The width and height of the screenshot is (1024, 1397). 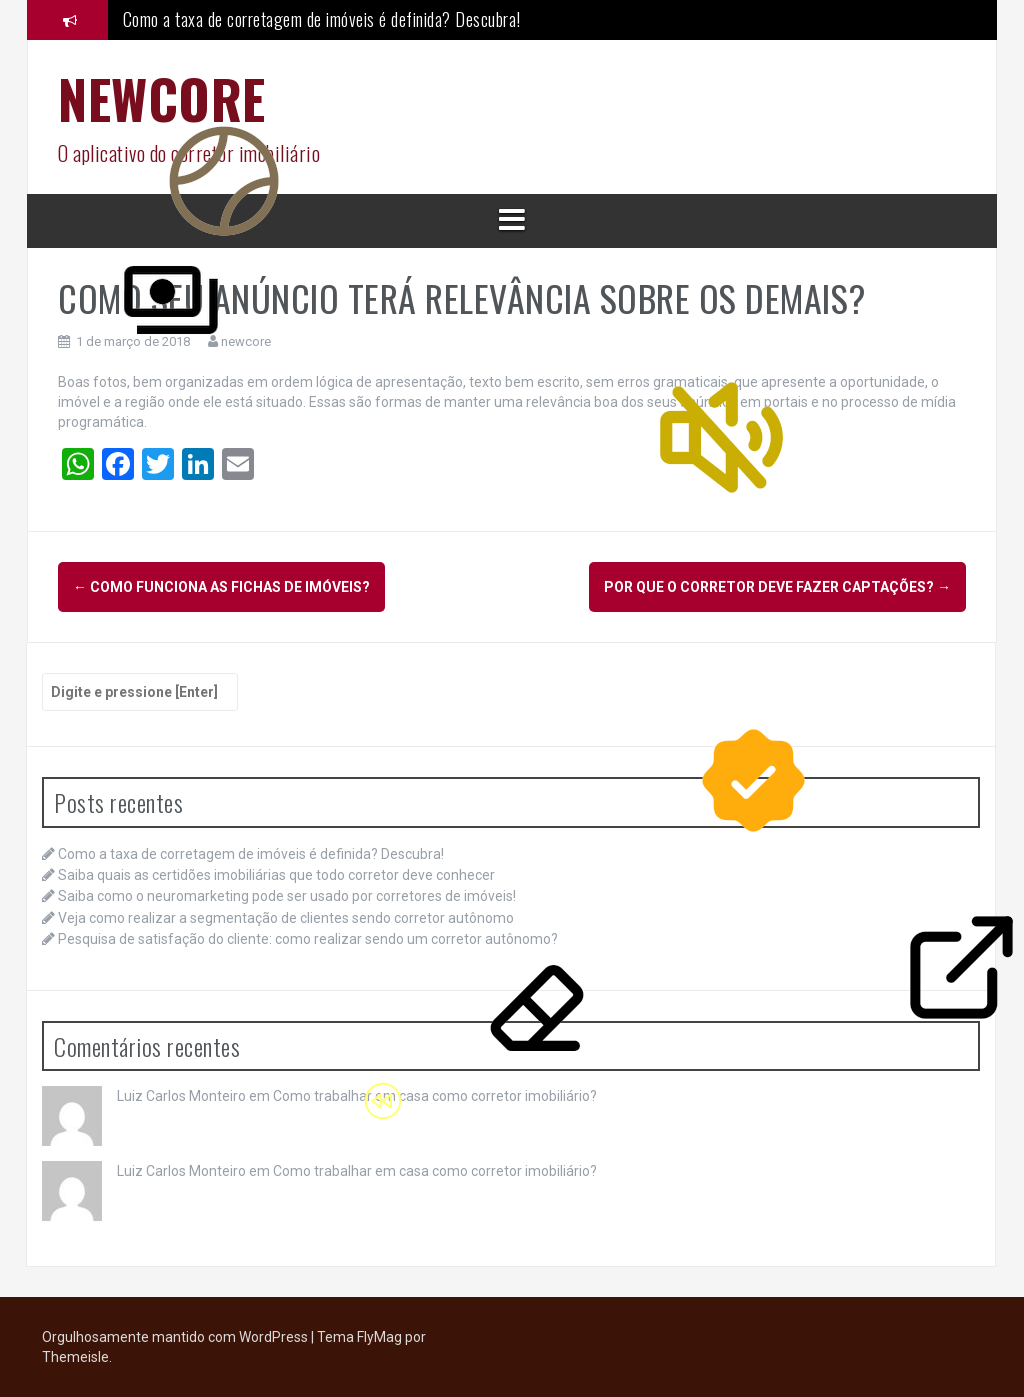 What do you see at coordinates (753, 780) in the screenshot?
I see `indicates verified or authenticated status` at bounding box center [753, 780].